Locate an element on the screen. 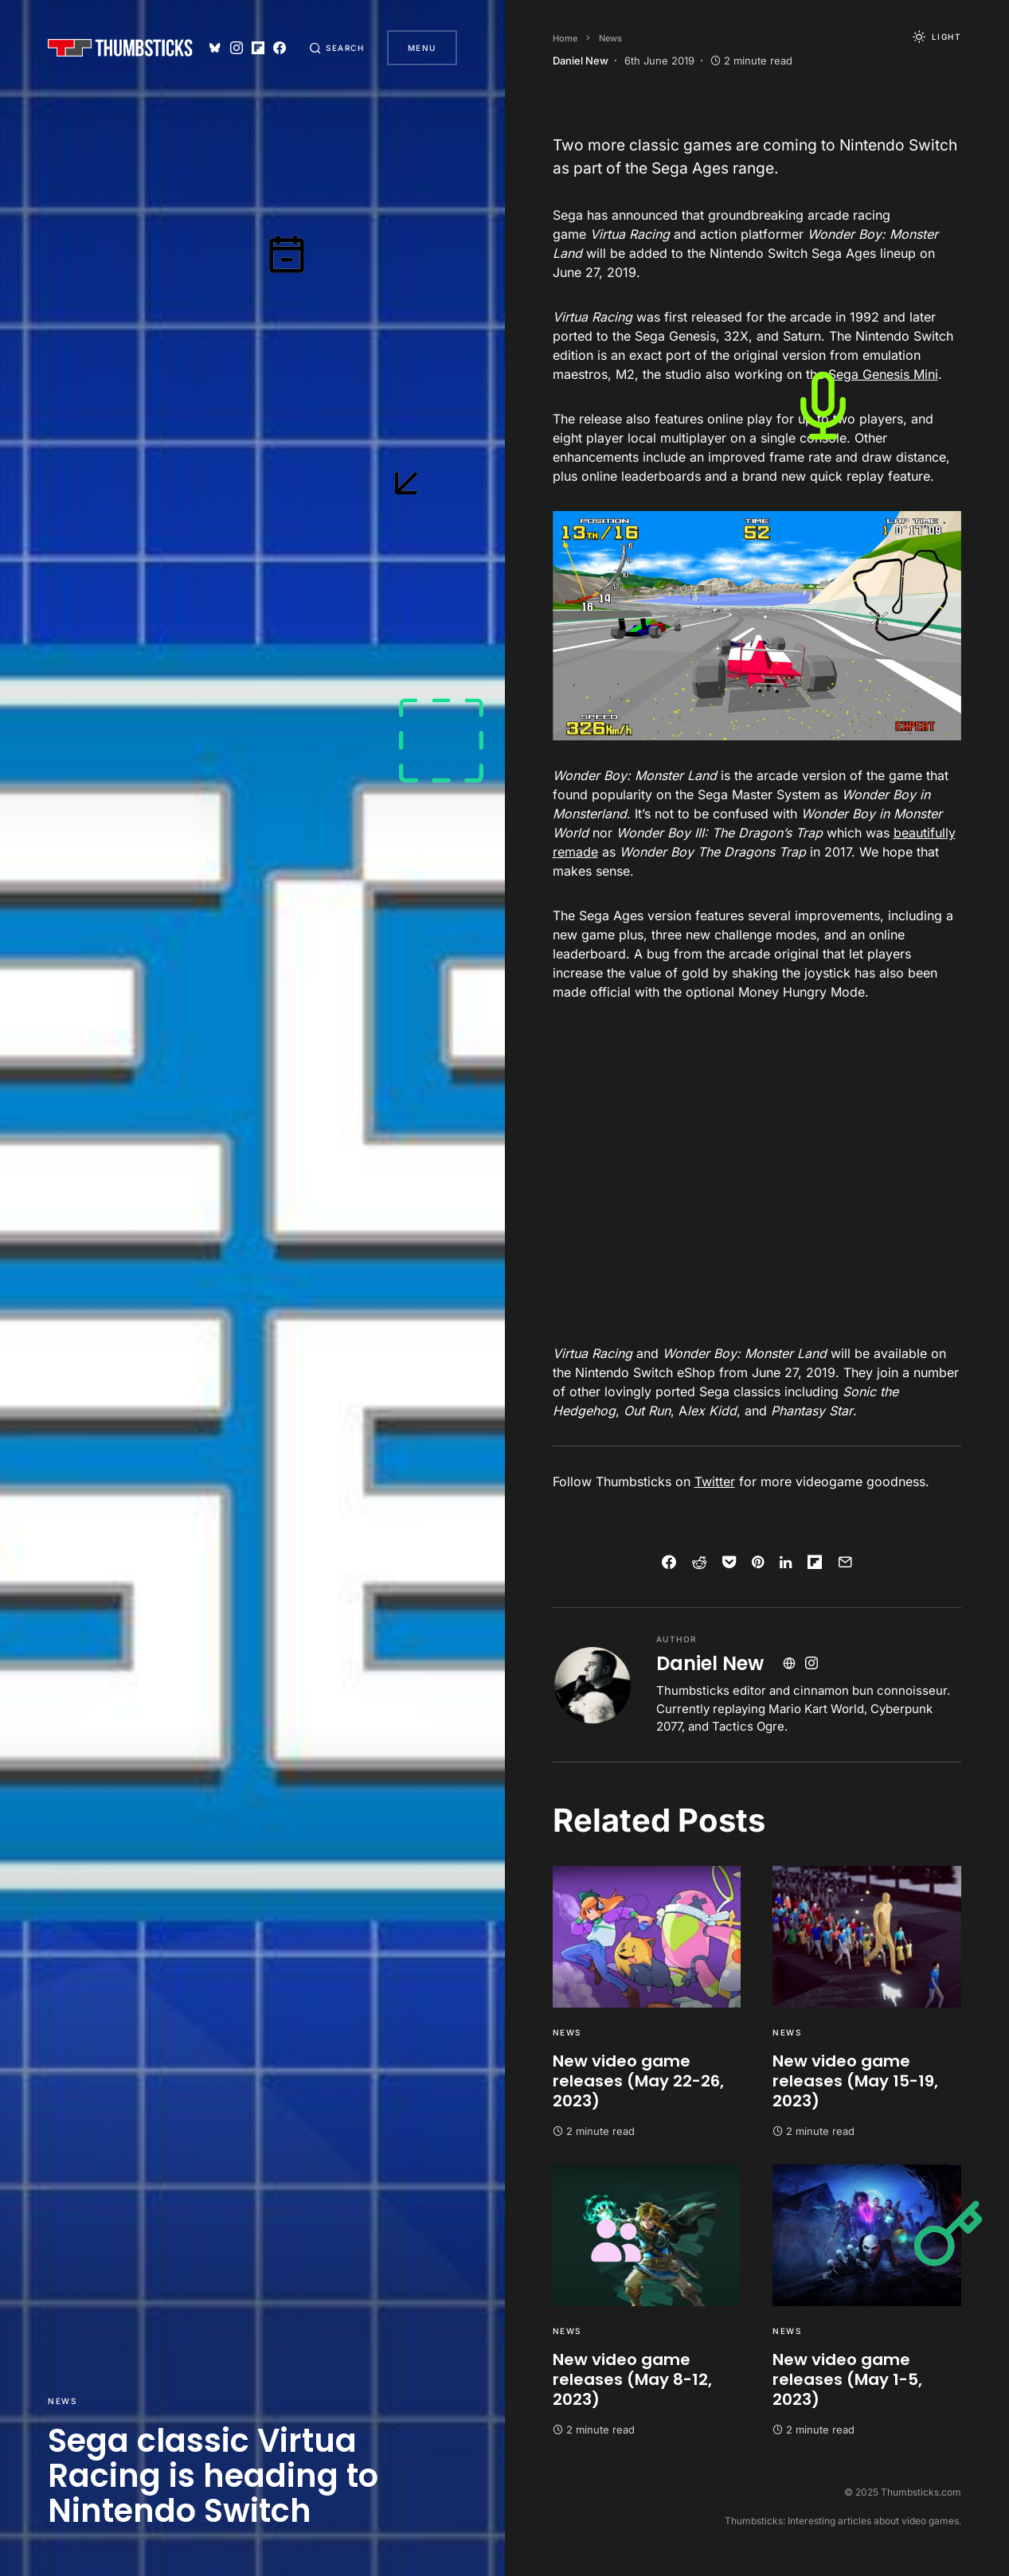 This screenshot has height=2576, width=1009. remove an event from calendar is located at coordinates (287, 256).